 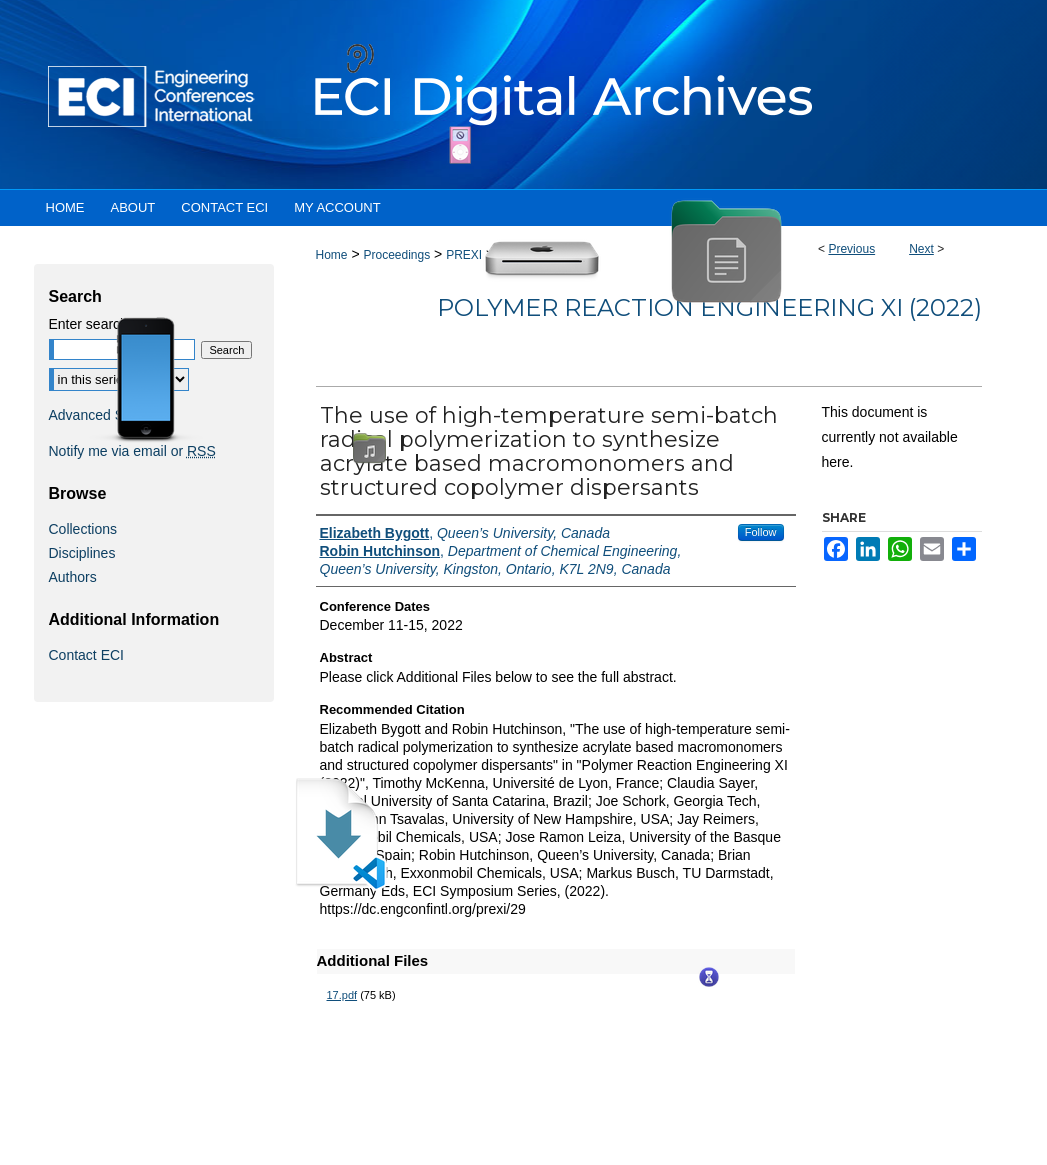 What do you see at coordinates (146, 380) in the screenshot?
I see `iPod Touch device connected to your computer` at bounding box center [146, 380].